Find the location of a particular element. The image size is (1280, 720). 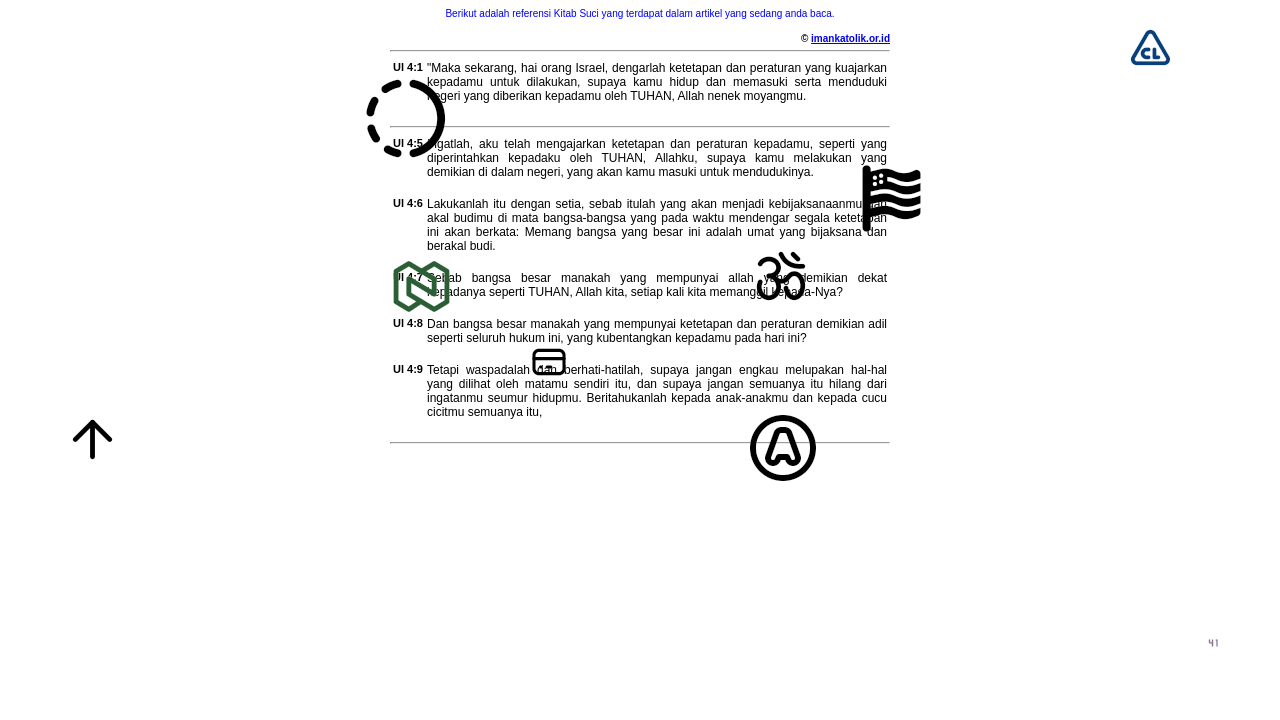

indicates loading or processing in progress is located at coordinates (405, 118).